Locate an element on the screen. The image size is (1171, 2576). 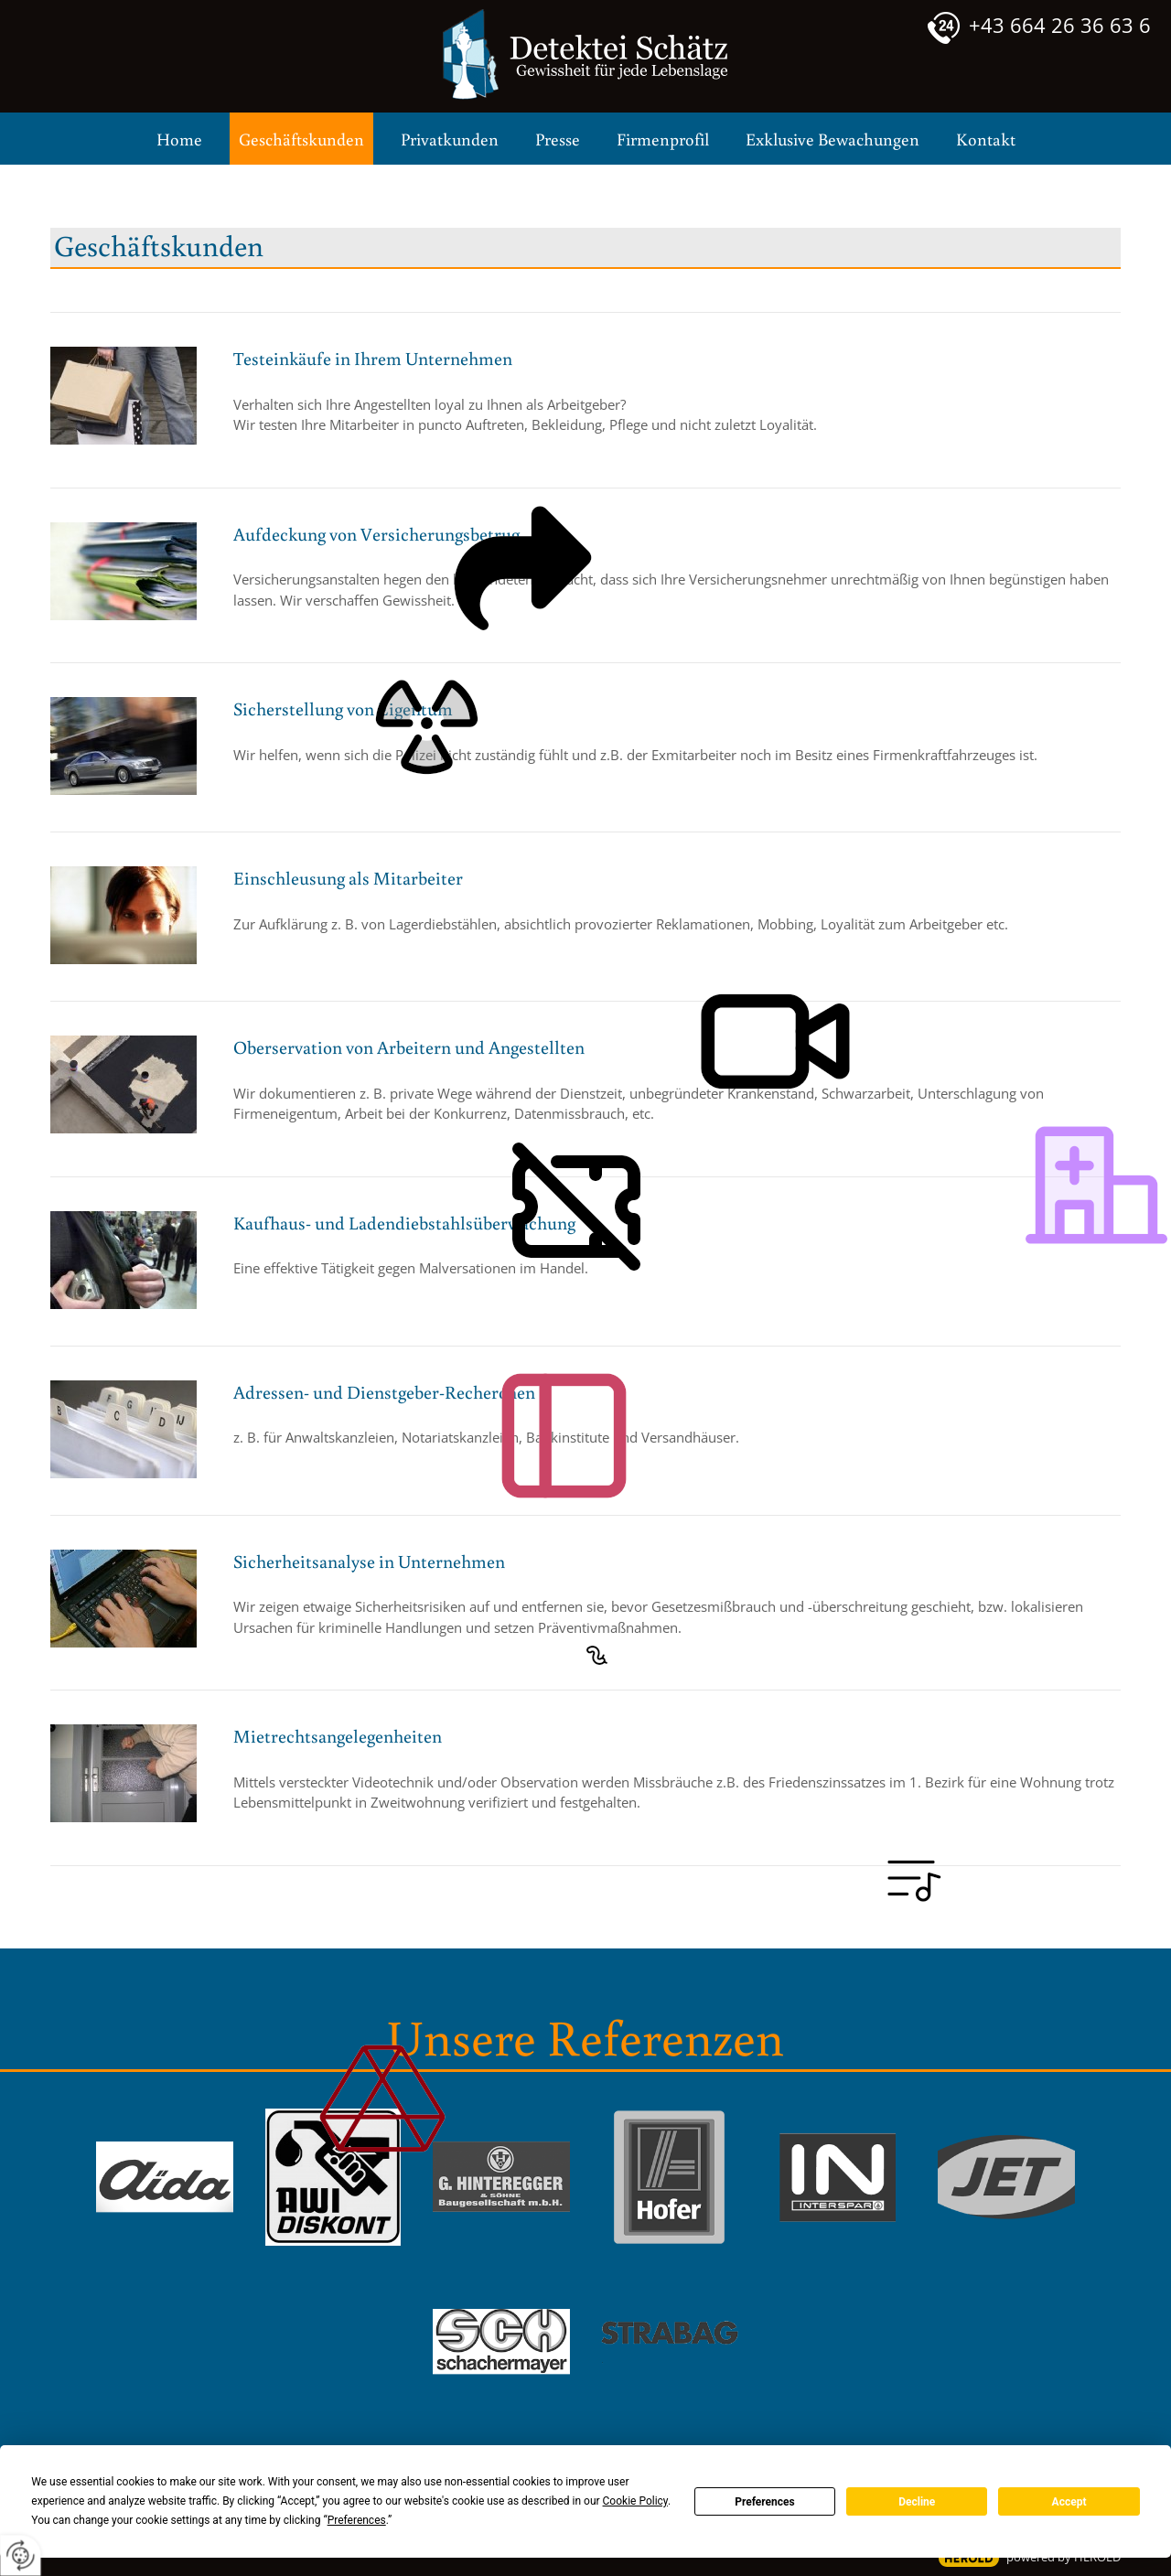
access google drive files and storage is located at coordinates (382, 2103).